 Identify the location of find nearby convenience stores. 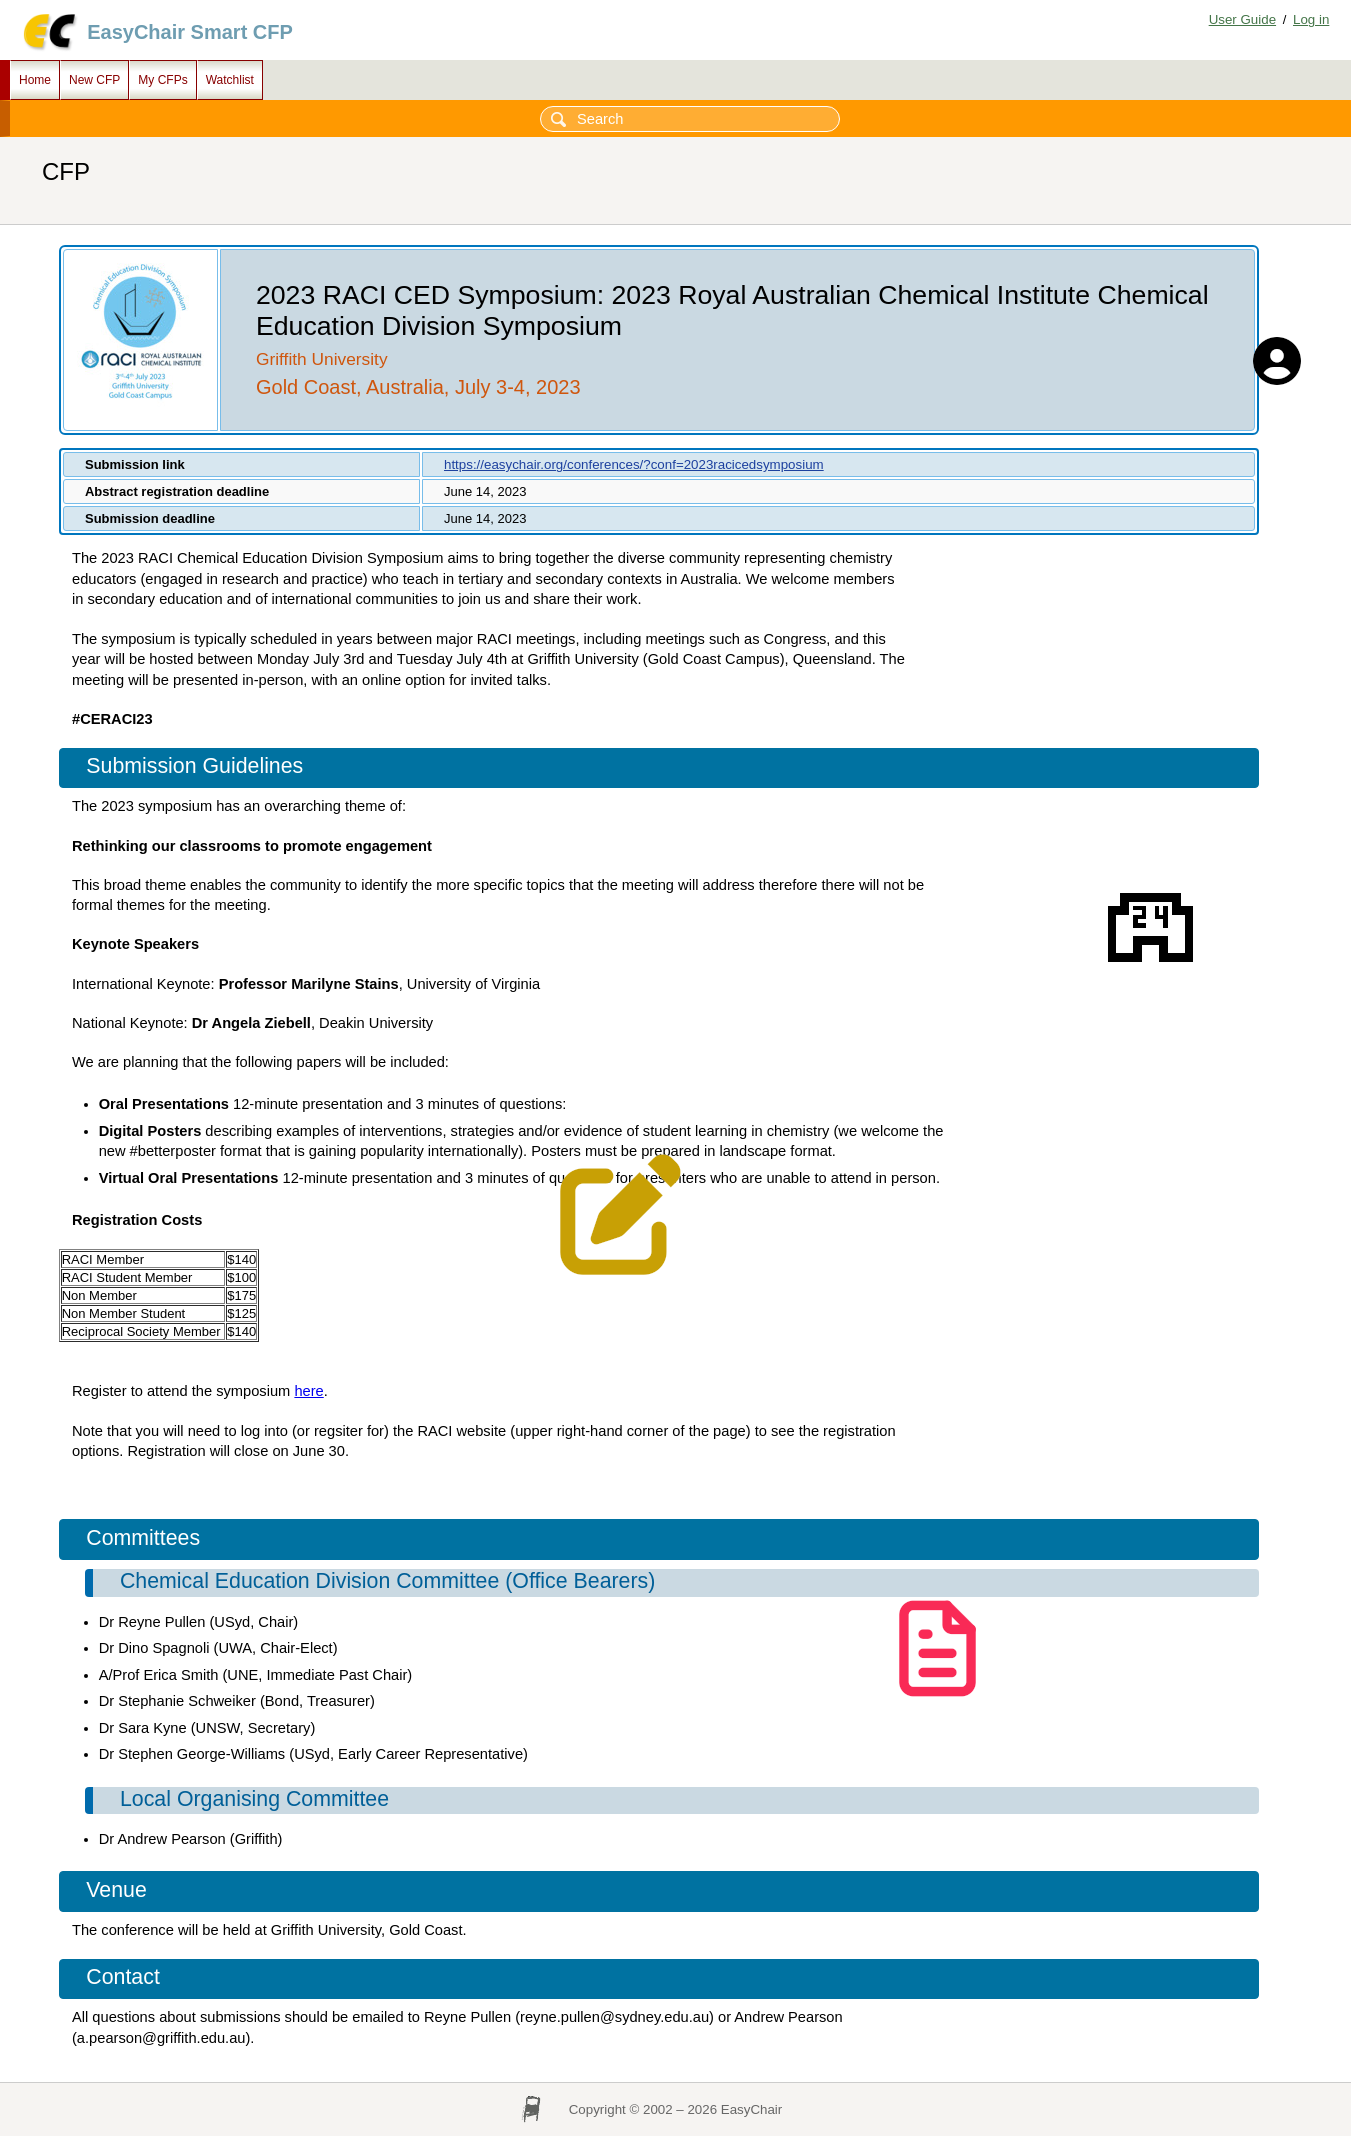
(1150, 927).